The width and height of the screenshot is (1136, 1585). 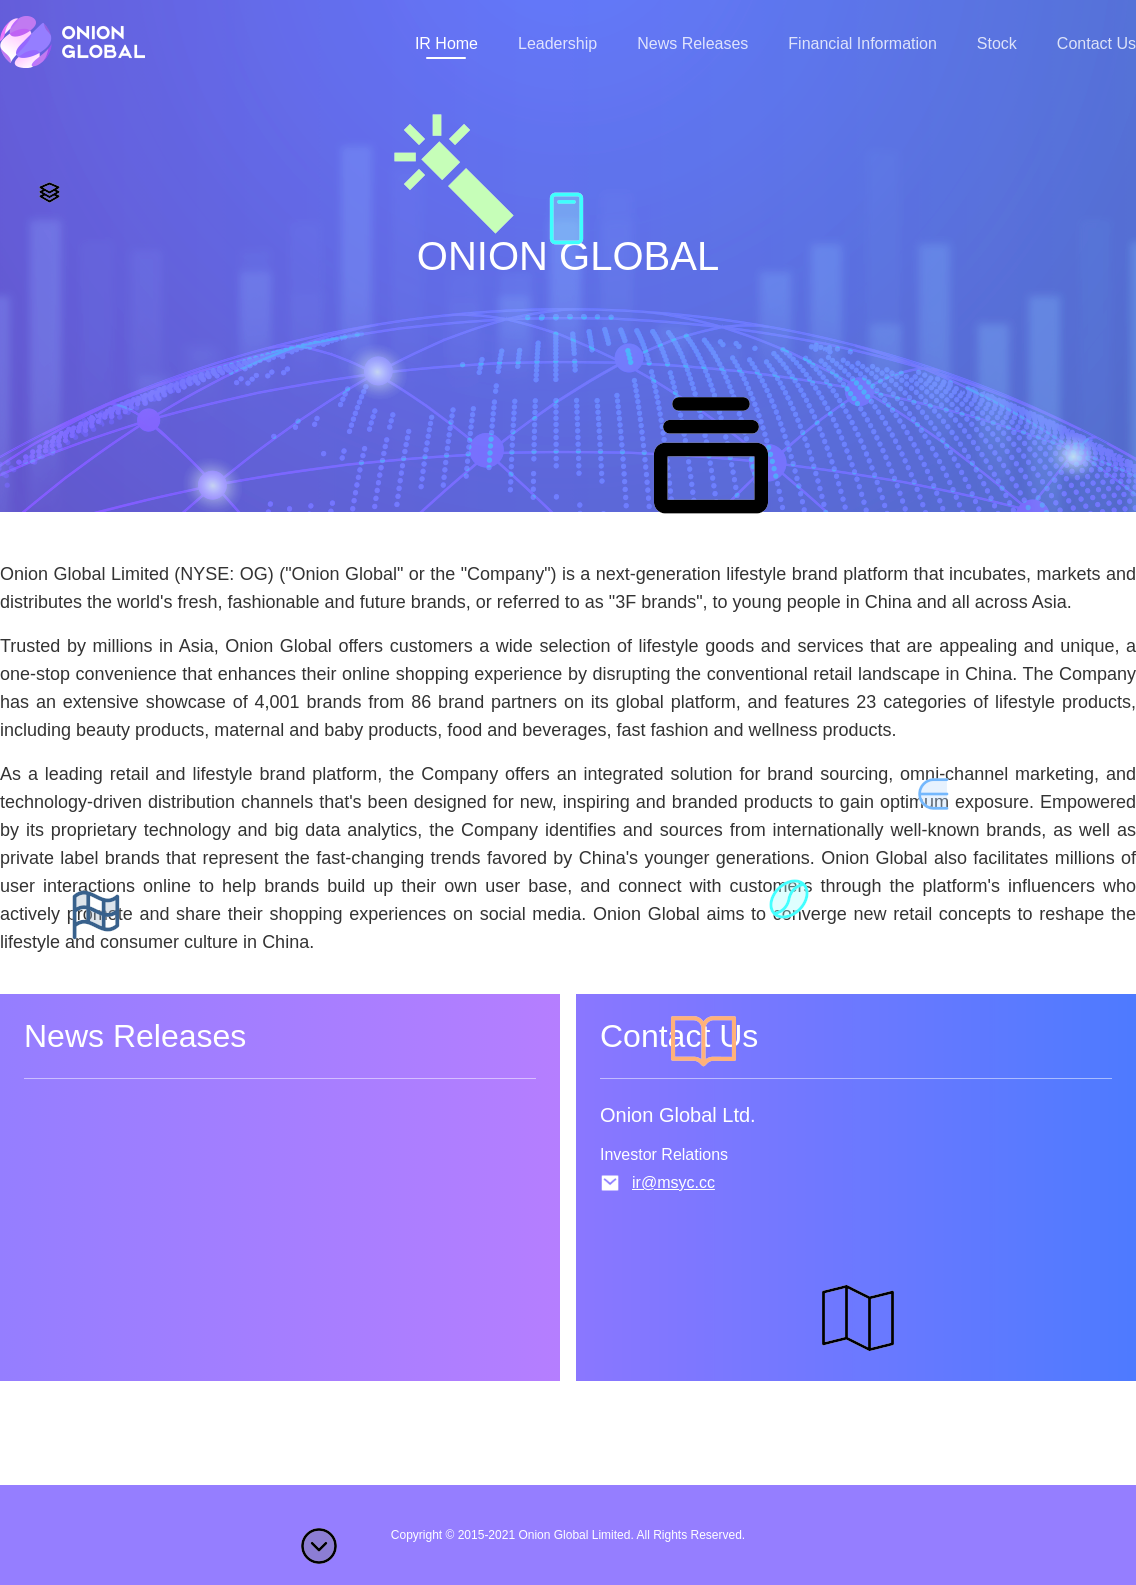 I want to click on open documentation or readme, so click(x=703, y=1040).